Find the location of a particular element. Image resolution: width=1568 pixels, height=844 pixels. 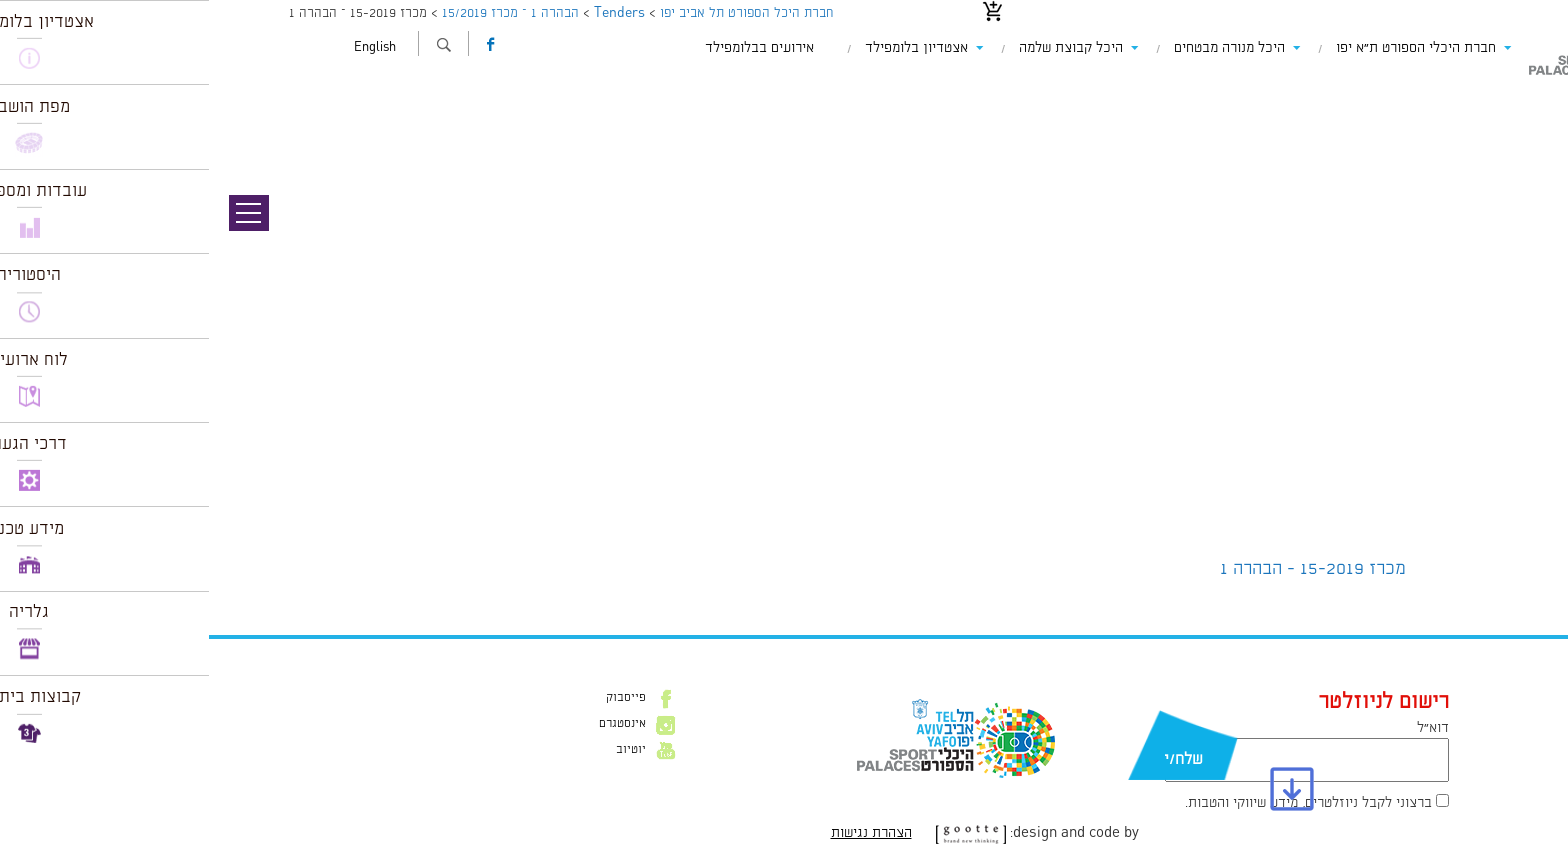

add item to shopping cart is located at coordinates (993, 11).